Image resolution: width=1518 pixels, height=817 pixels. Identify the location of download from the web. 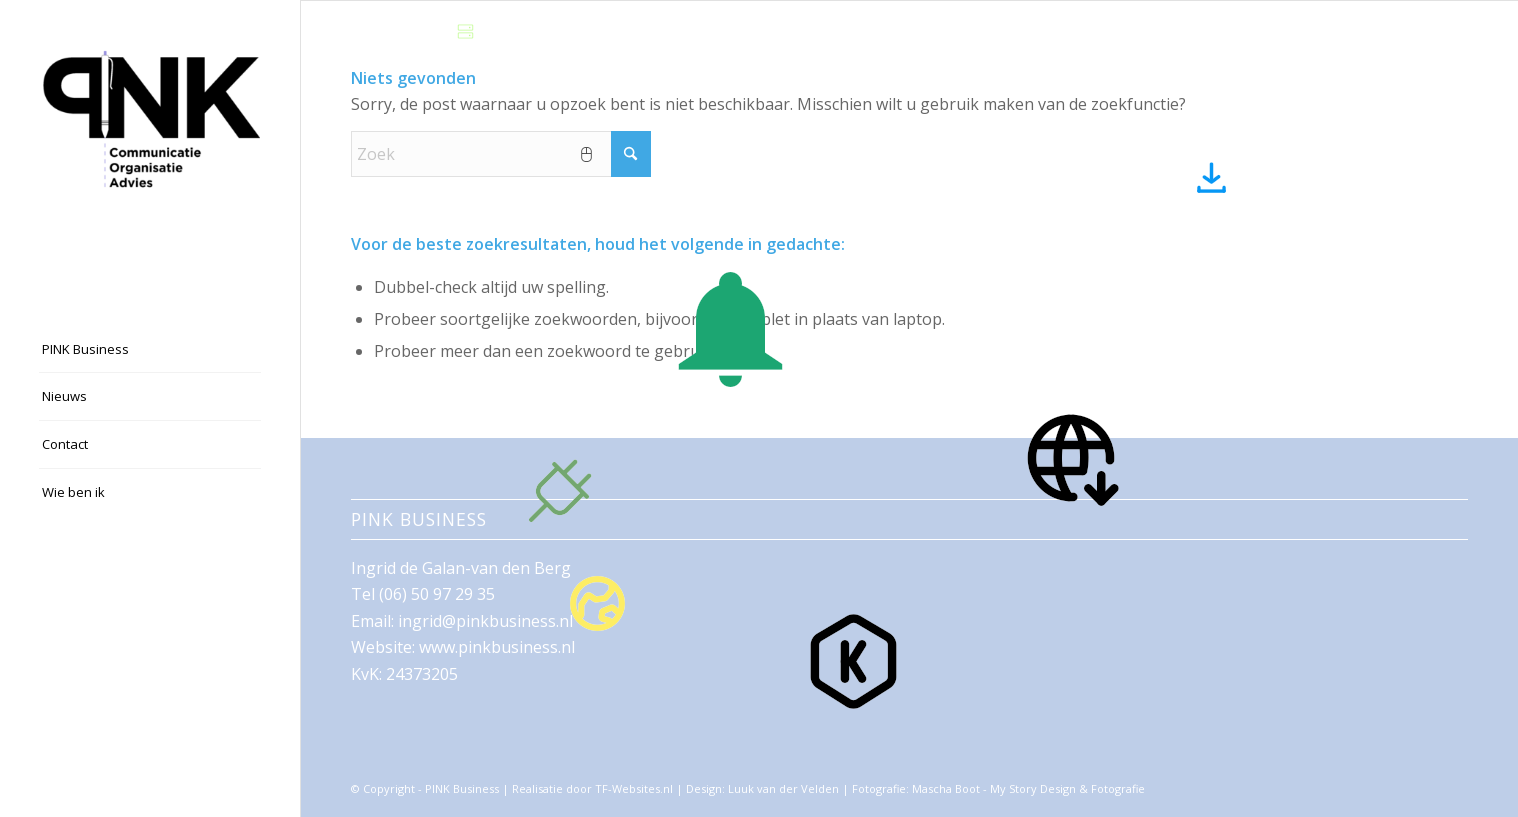
(1071, 458).